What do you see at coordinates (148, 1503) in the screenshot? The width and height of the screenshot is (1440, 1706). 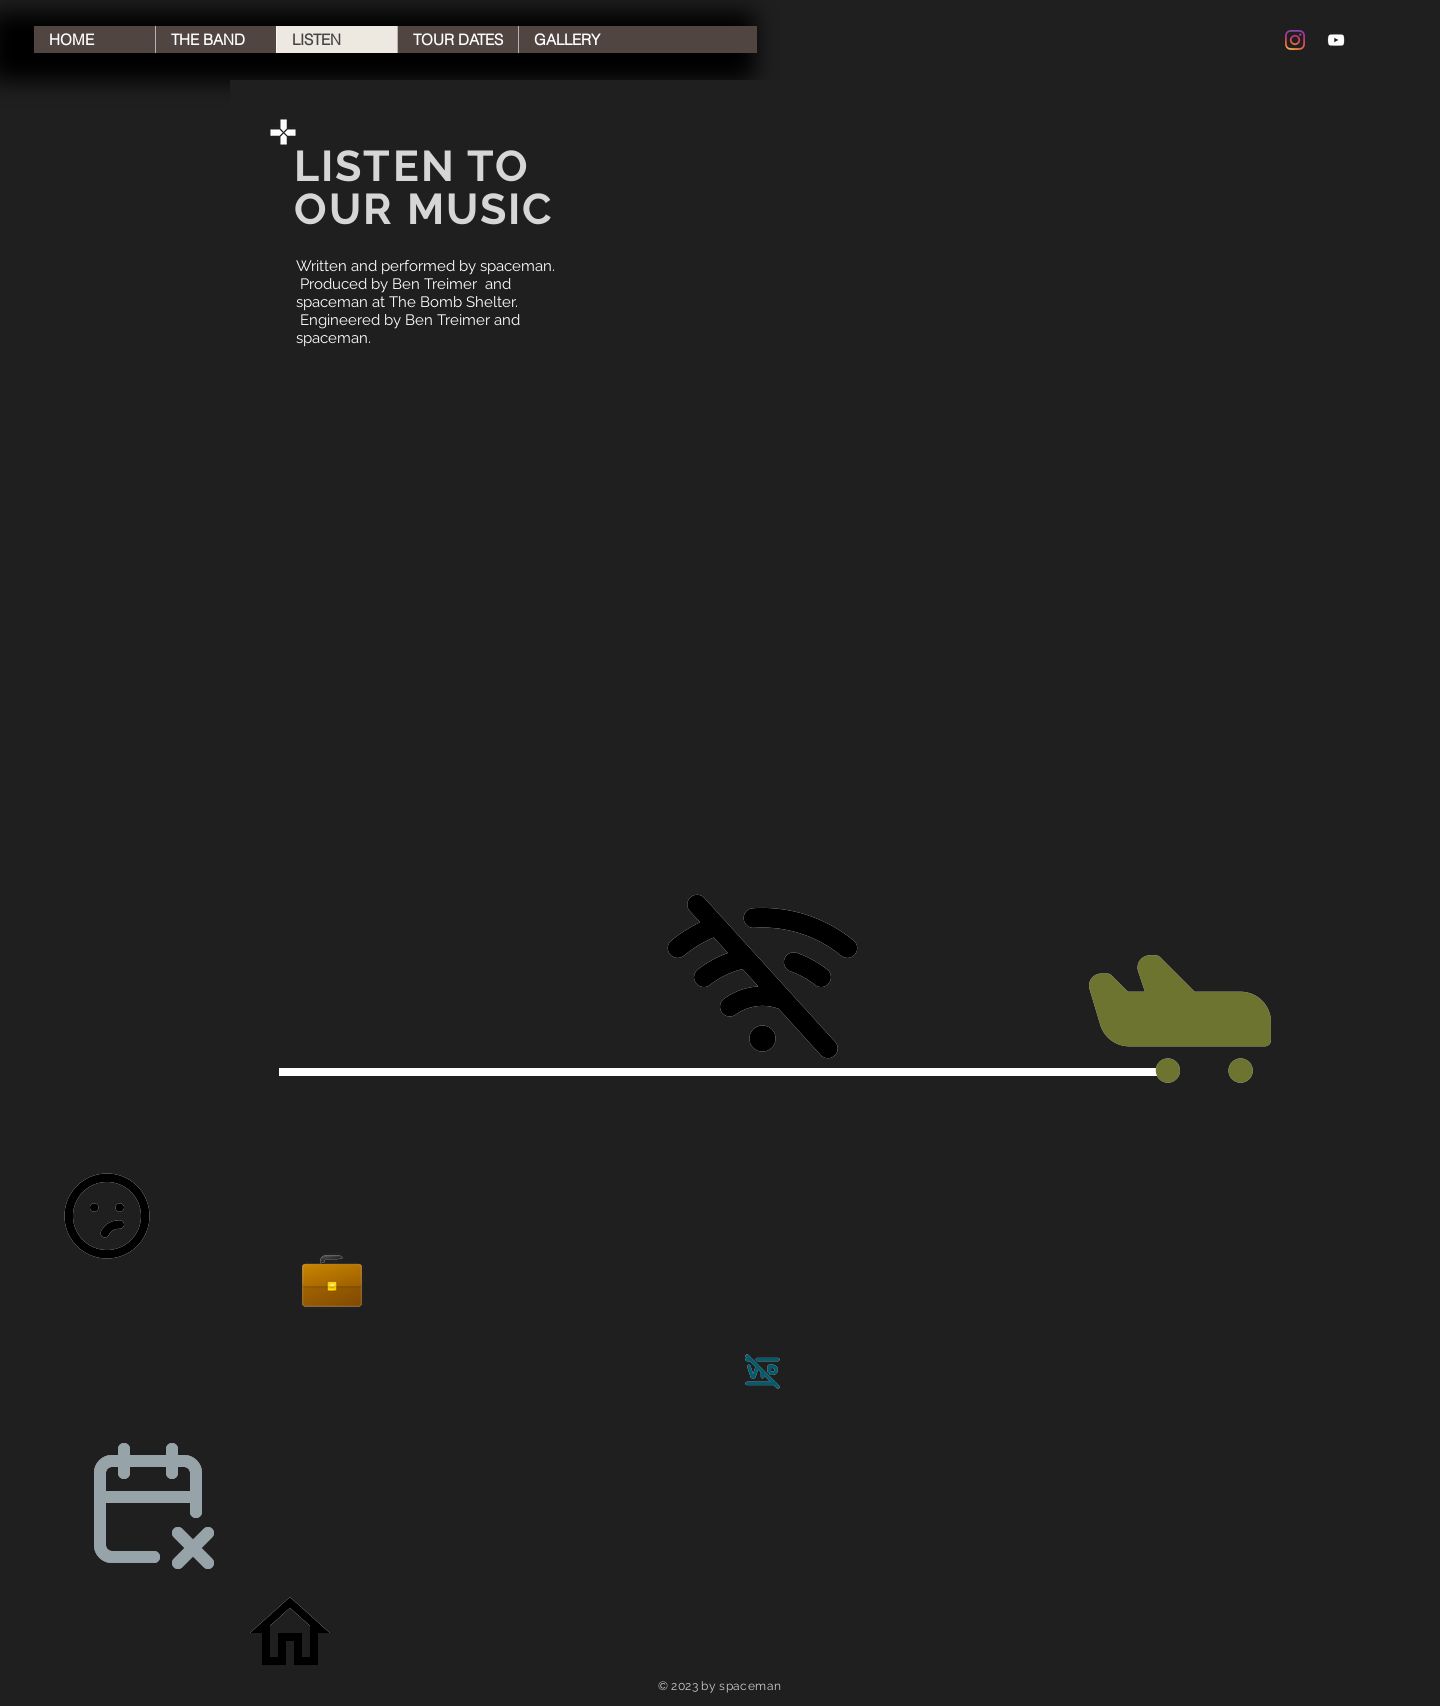 I see `remove an event from your calendar` at bounding box center [148, 1503].